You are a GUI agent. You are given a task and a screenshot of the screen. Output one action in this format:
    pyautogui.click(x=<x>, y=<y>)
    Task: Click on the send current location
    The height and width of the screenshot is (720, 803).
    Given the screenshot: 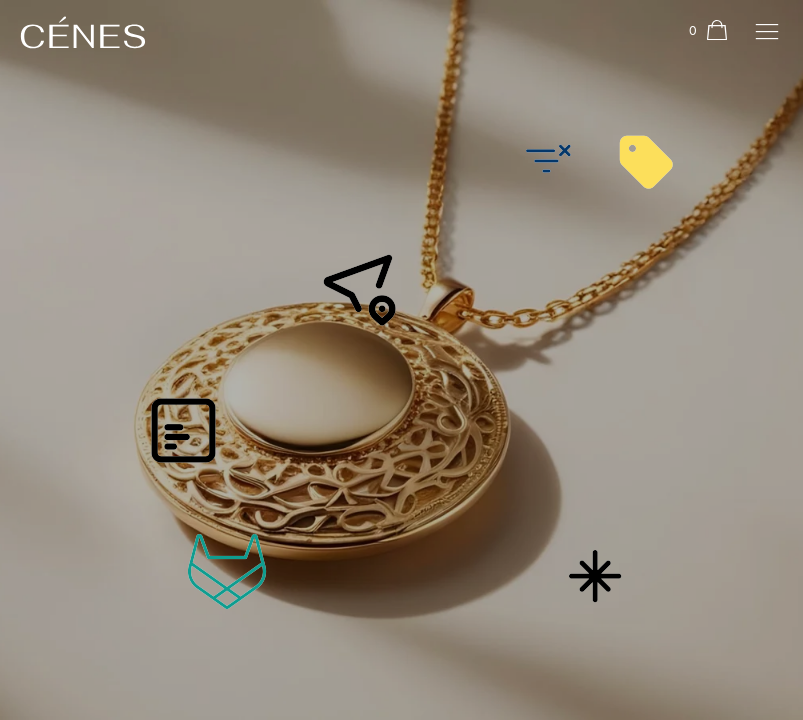 What is the action you would take?
    pyautogui.click(x=358, y=288)
    